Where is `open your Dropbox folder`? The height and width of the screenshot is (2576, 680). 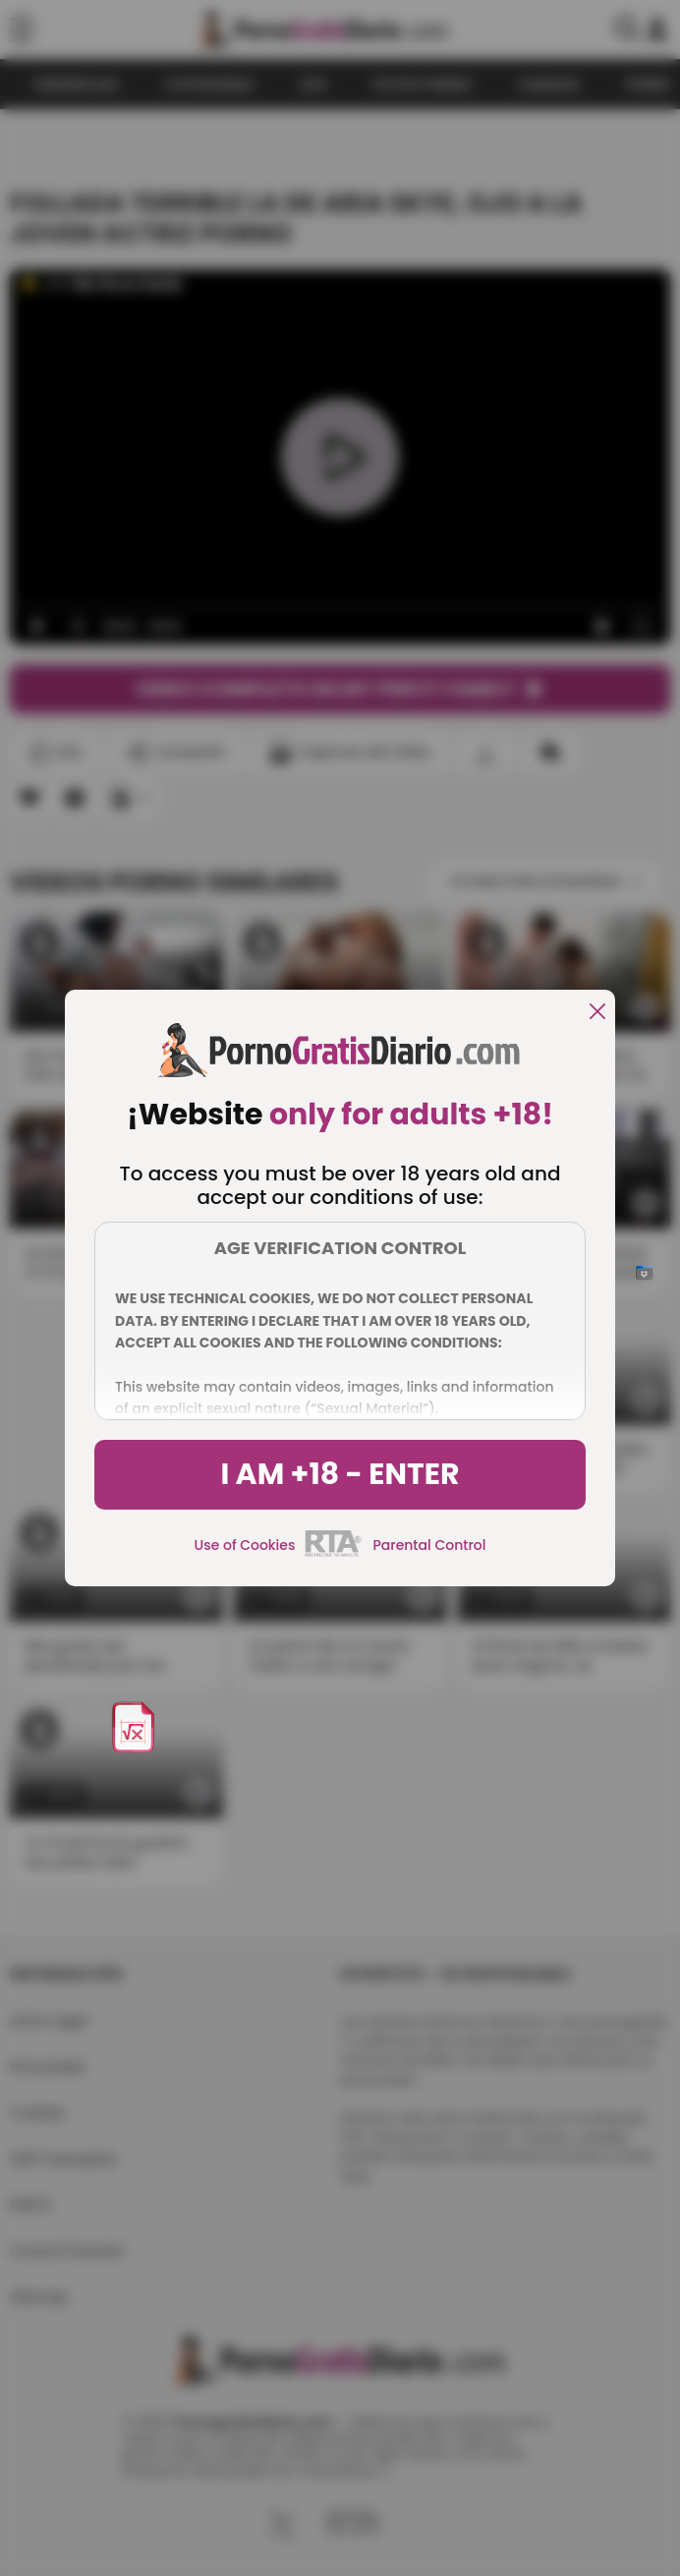 open your Dropbox folder is located at coordinates (644, 1272).